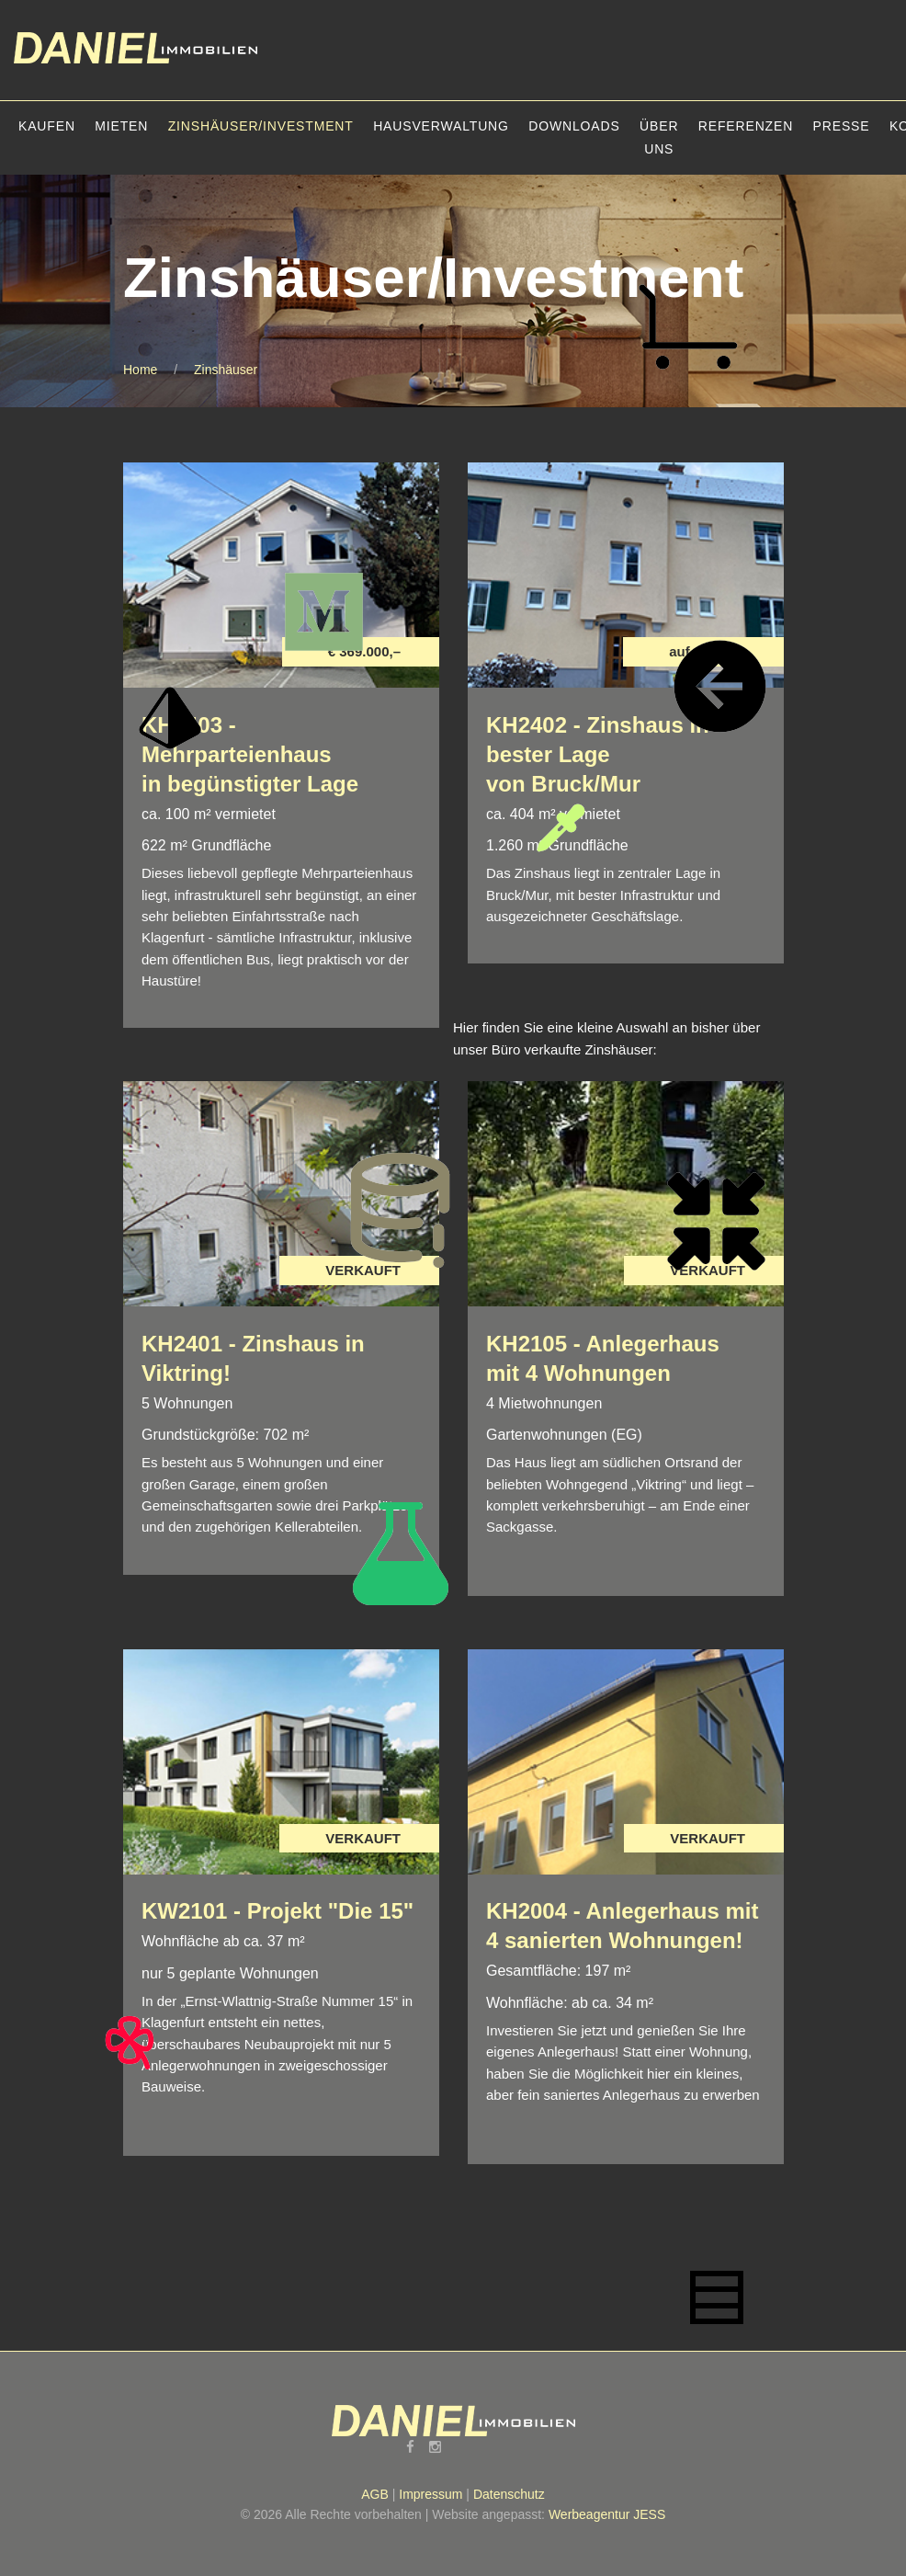 Image resolution: width=906 pixels, height=2576 pixels. Describe the element at coordinates (561, 827) in the screenshot. I see `pick a color from the screen` at that location.